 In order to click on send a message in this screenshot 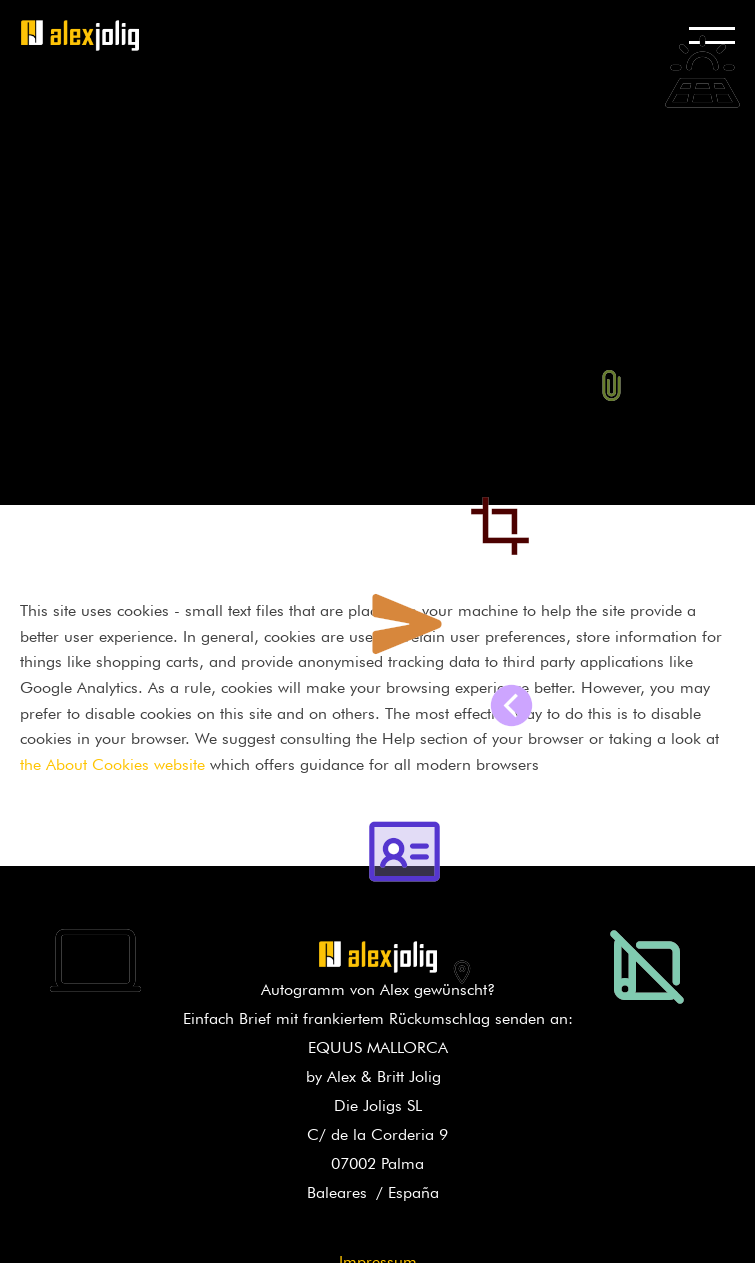, I will do `click(407, 624)`.